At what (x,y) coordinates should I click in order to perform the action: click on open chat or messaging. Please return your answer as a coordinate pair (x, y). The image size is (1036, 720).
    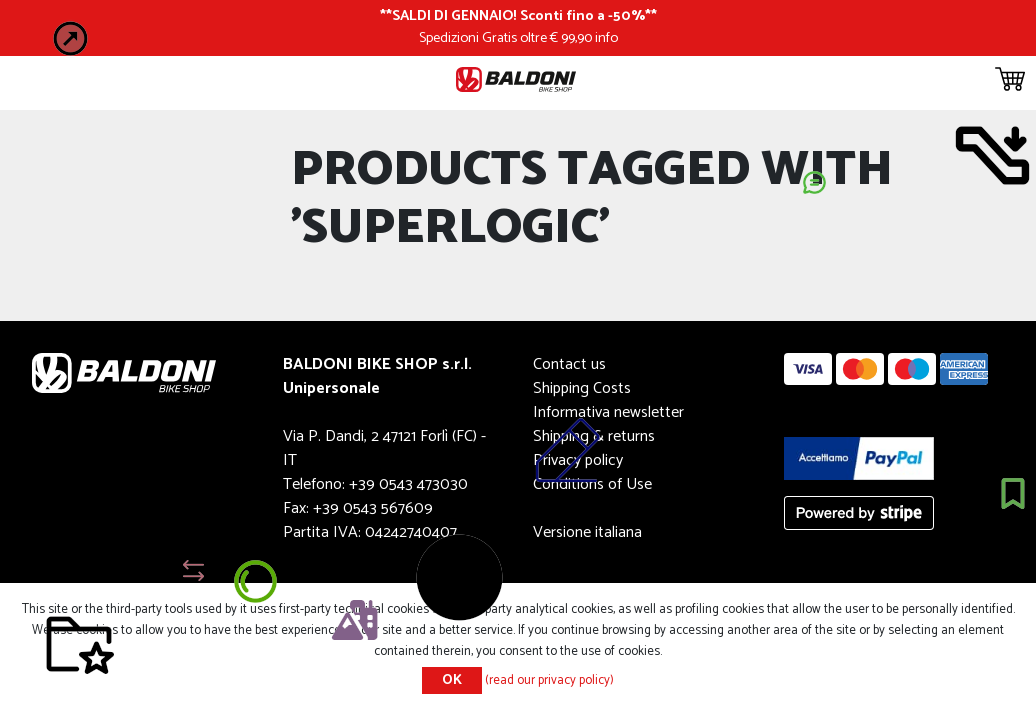
    Looking at the image, I should click on (814, 182).